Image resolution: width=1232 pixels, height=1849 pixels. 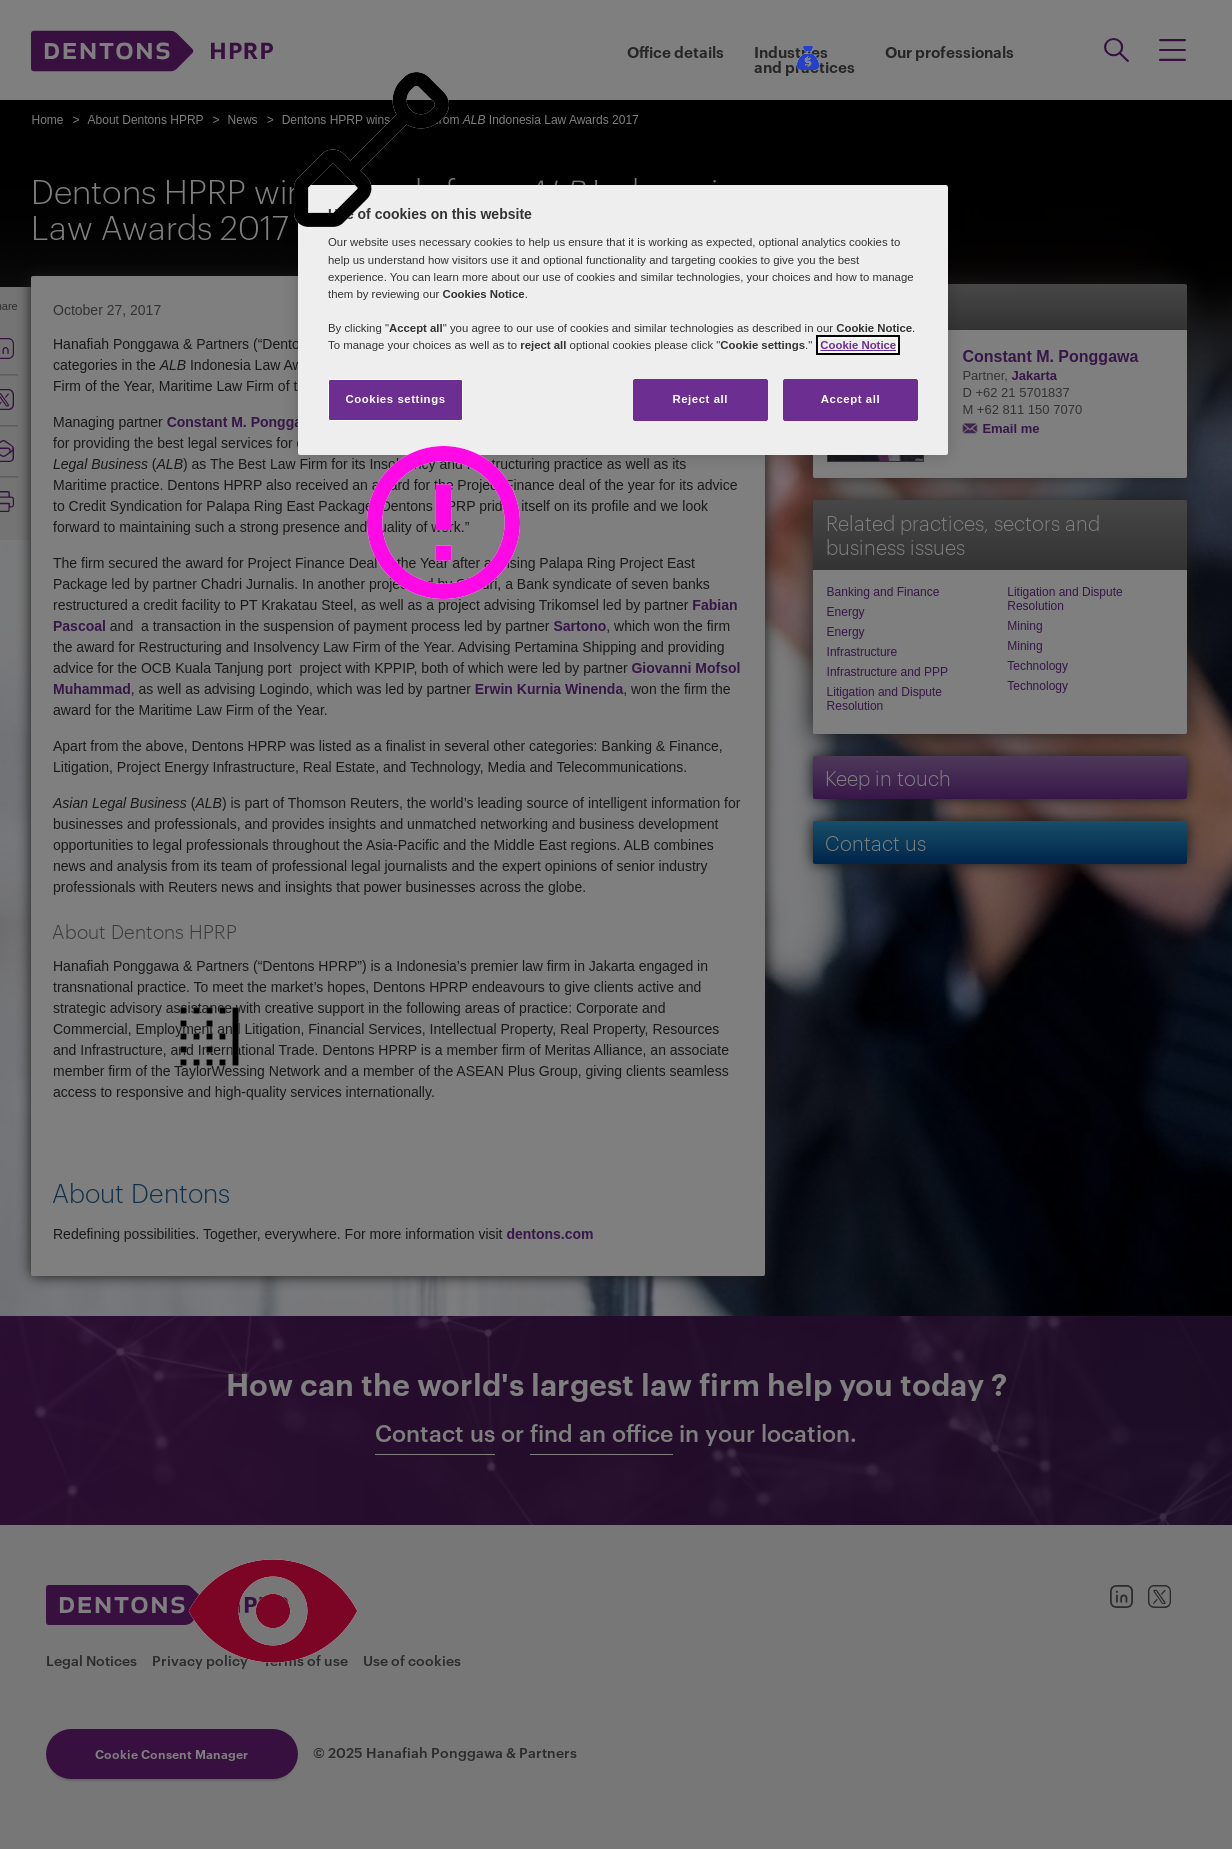 What do you see at coordinates (209, 1036) in the screenshot?
I see `apply border to the right side of a cell or element` at bounding box center [209, 1036].